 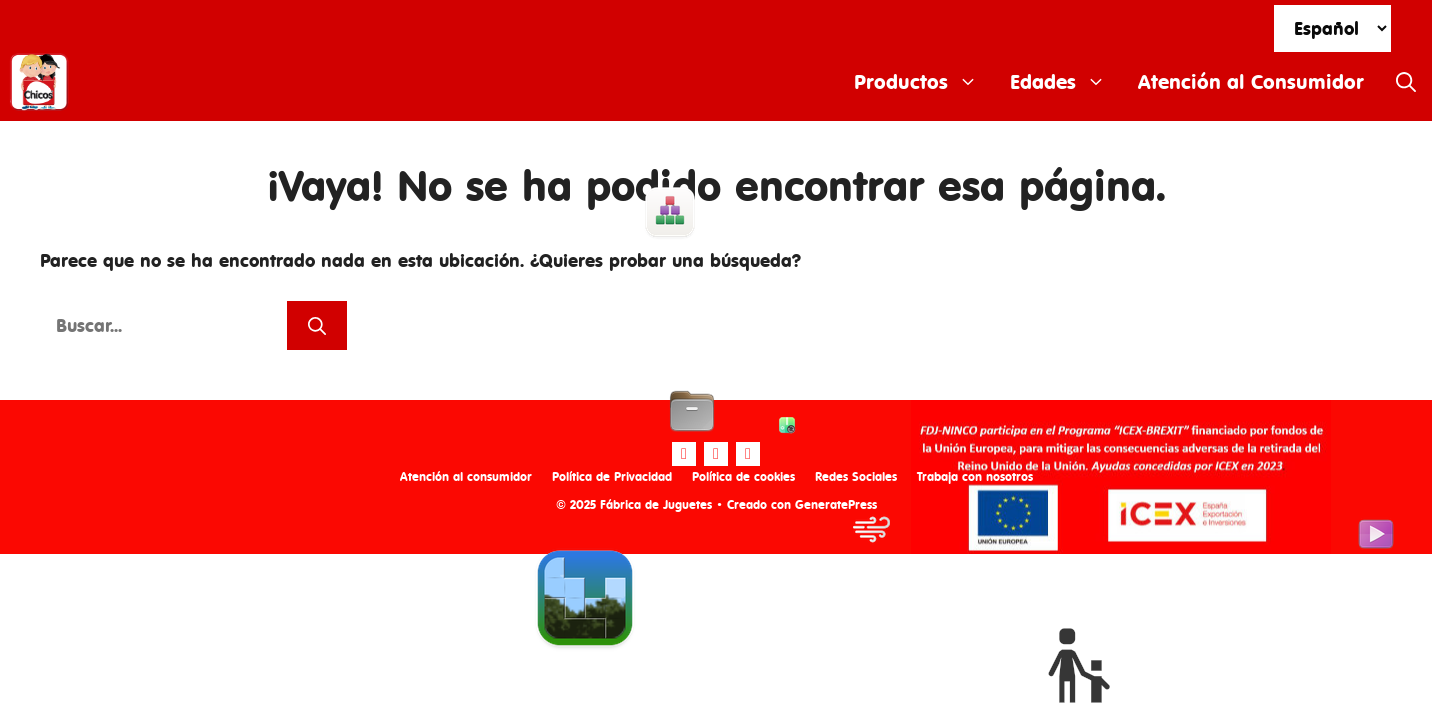 What do you see at coordinates (1080, 665) in the screenshot?
I see `access parental control settings` at bounding box center [1080, 665].